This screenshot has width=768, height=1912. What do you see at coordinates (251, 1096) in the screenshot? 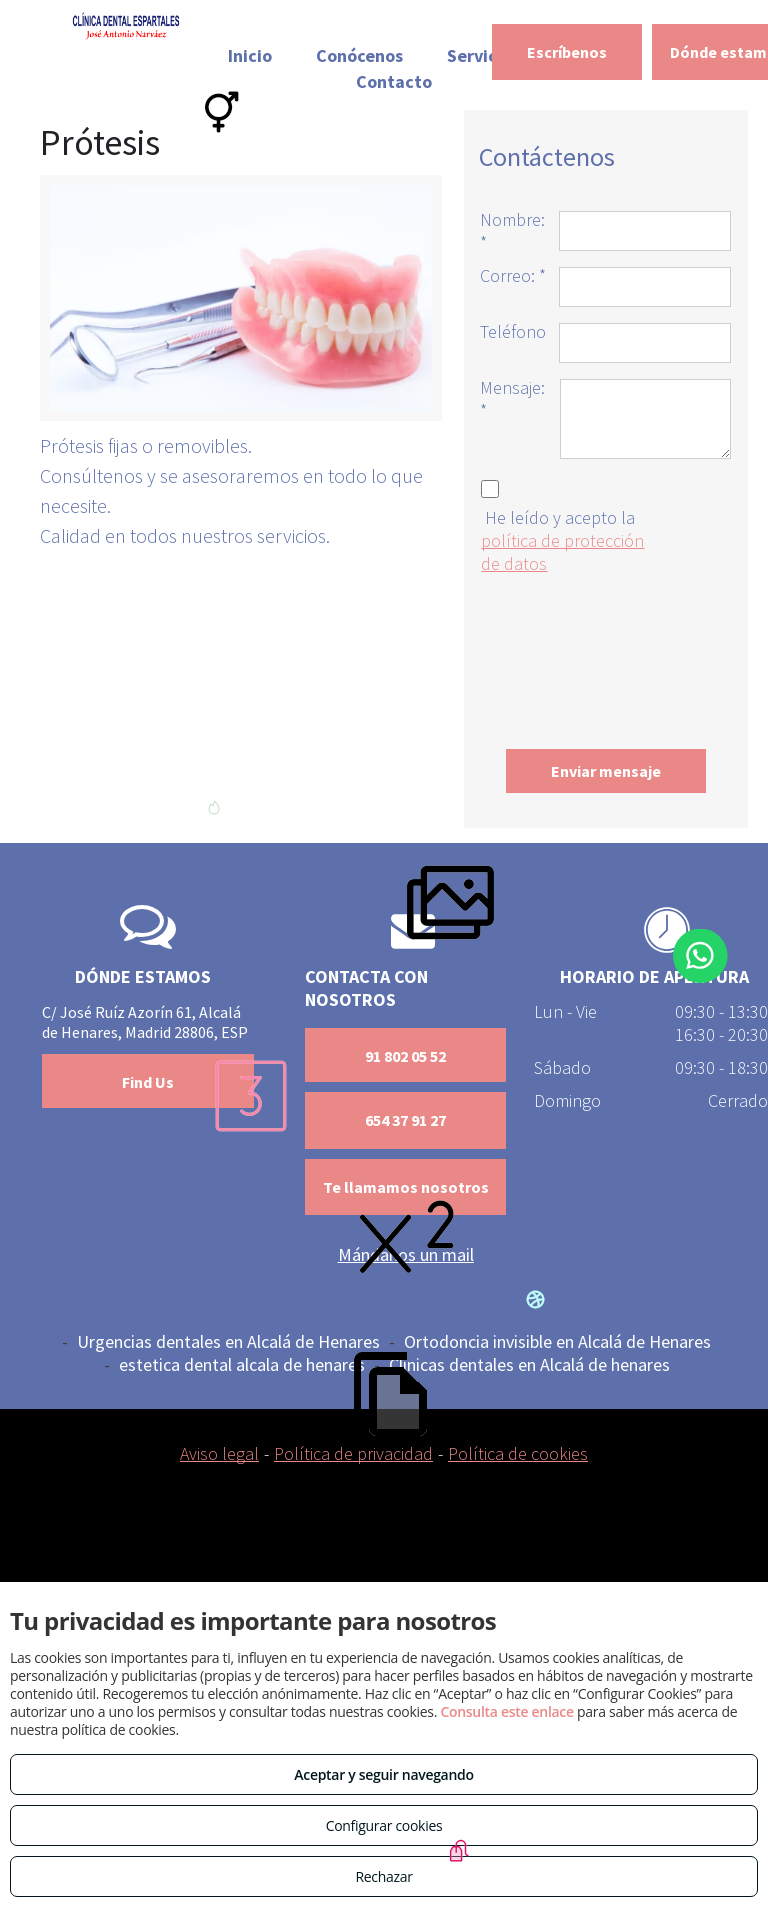
I see `indicates step 3 in a multi-step process` at bounding box center [251, 1096].